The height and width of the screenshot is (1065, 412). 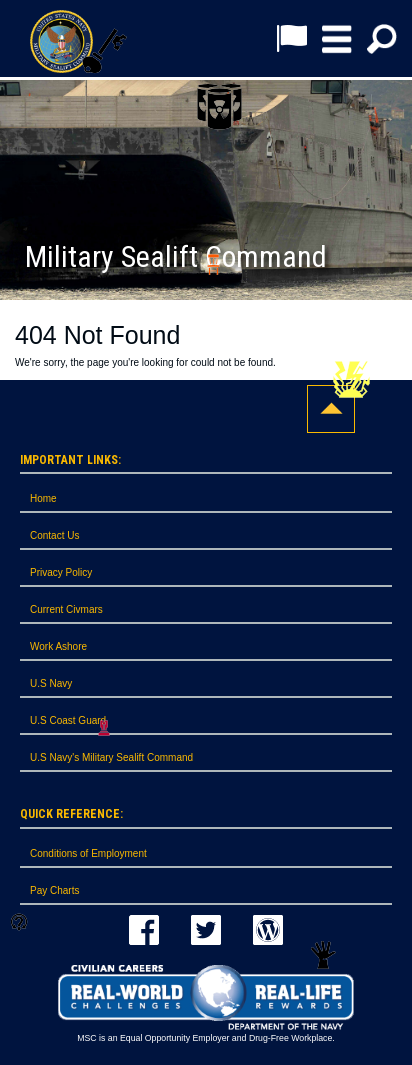 What do you see at coordinates (104, 728) in the screenshot?
I see `tesla coil or electrical equipment icon` at bounding box center [104, 728].